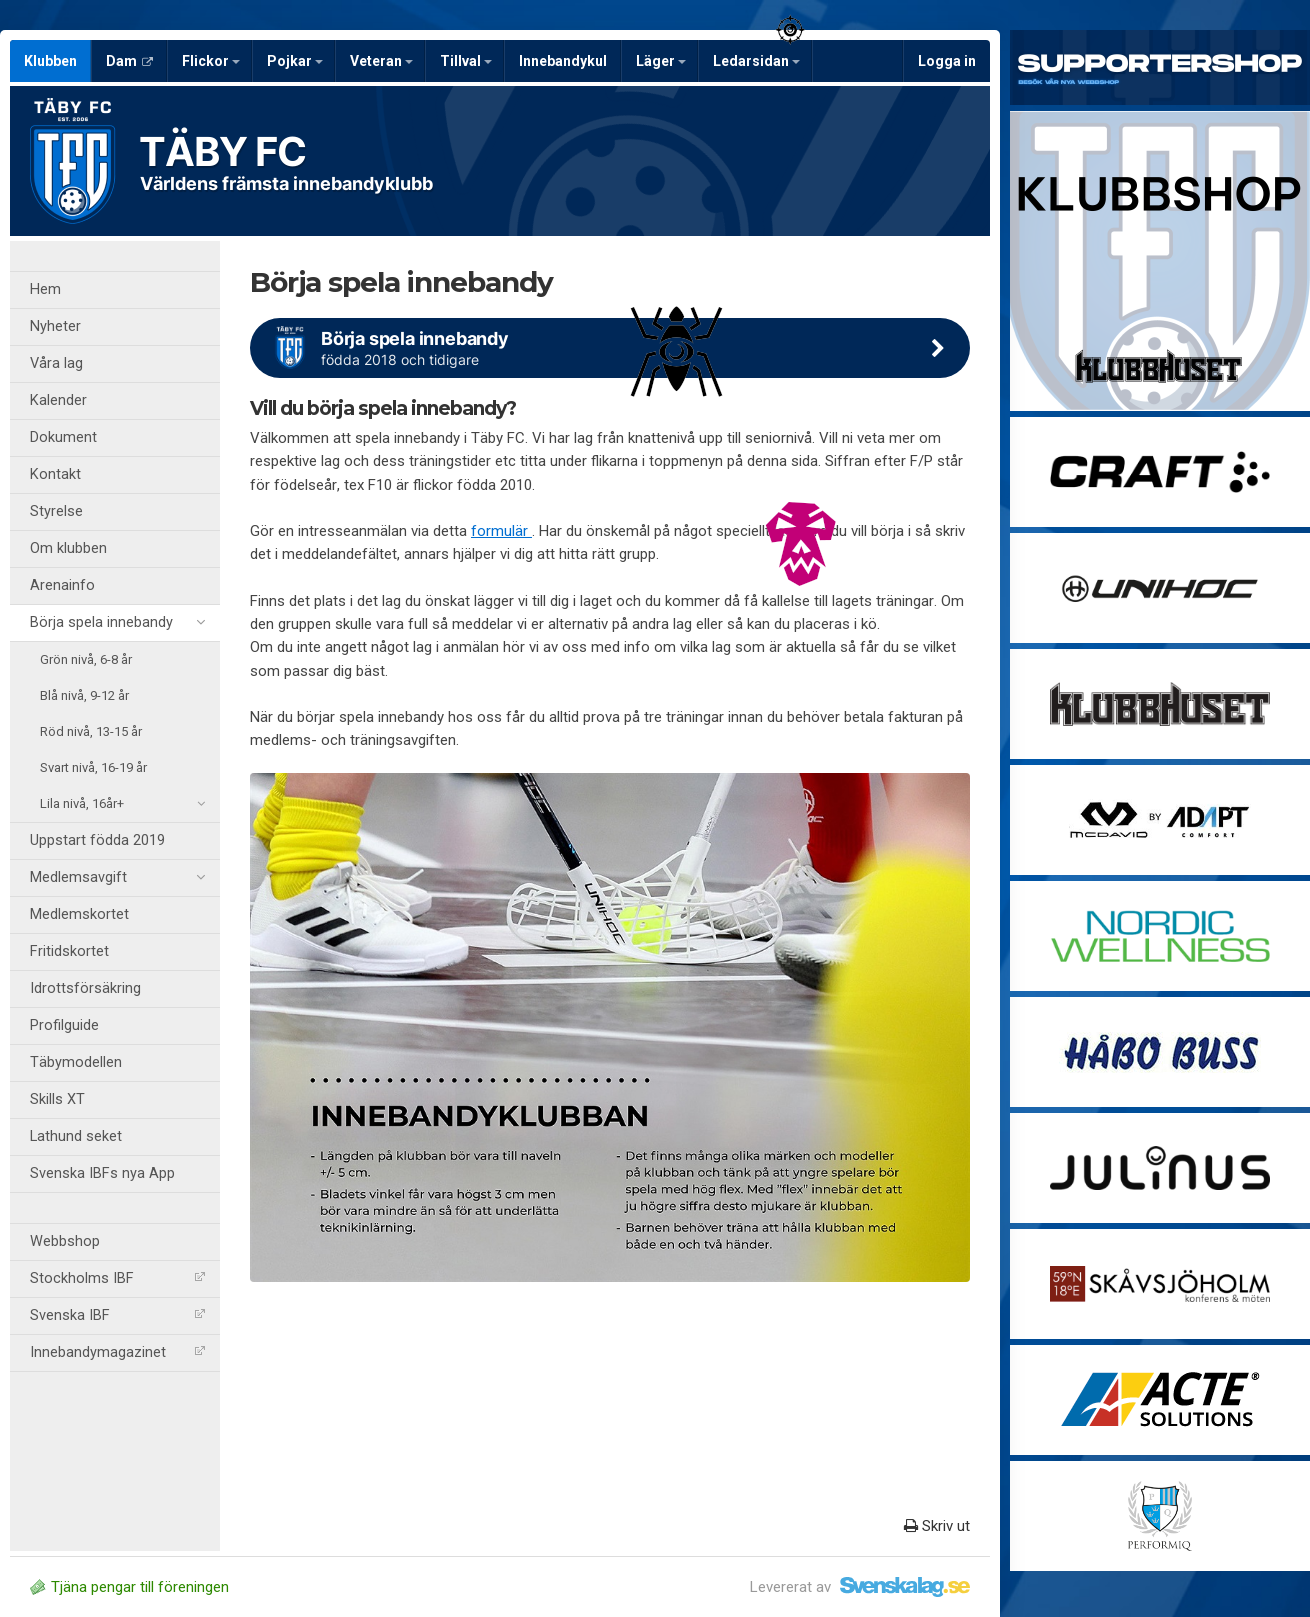 This screenshot has height=1617, width=1310. What do you see at coordinates (790, 30) in the screenshot?
I see `activate precision aiming or sniper mode` at bounding box center [790, 30].